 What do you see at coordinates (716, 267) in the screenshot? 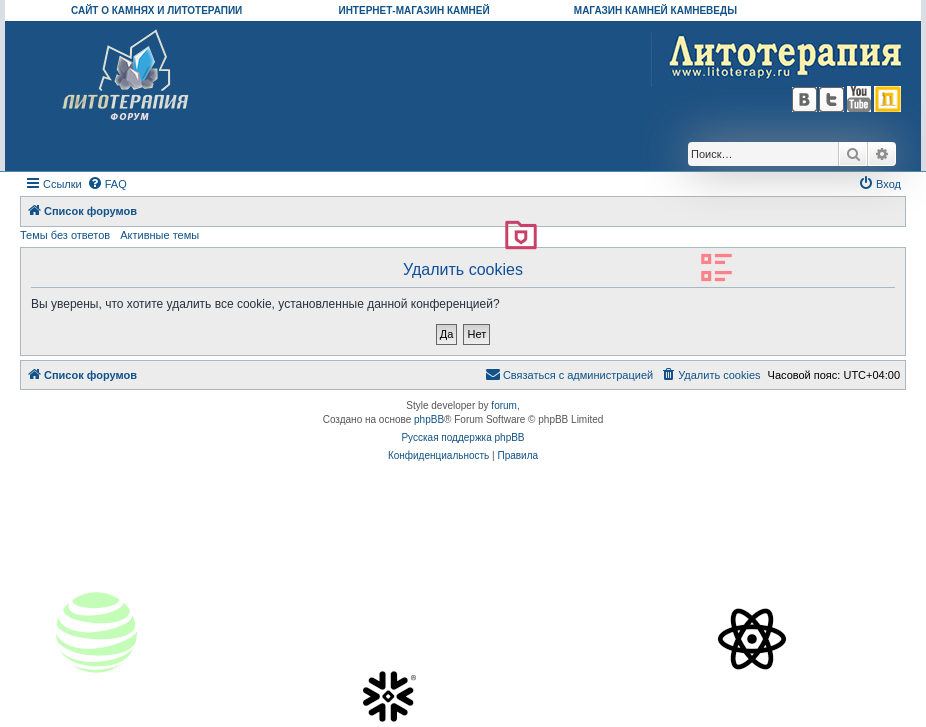
I see `view completed tasks in a checklist` at bounding box center [716, 267].